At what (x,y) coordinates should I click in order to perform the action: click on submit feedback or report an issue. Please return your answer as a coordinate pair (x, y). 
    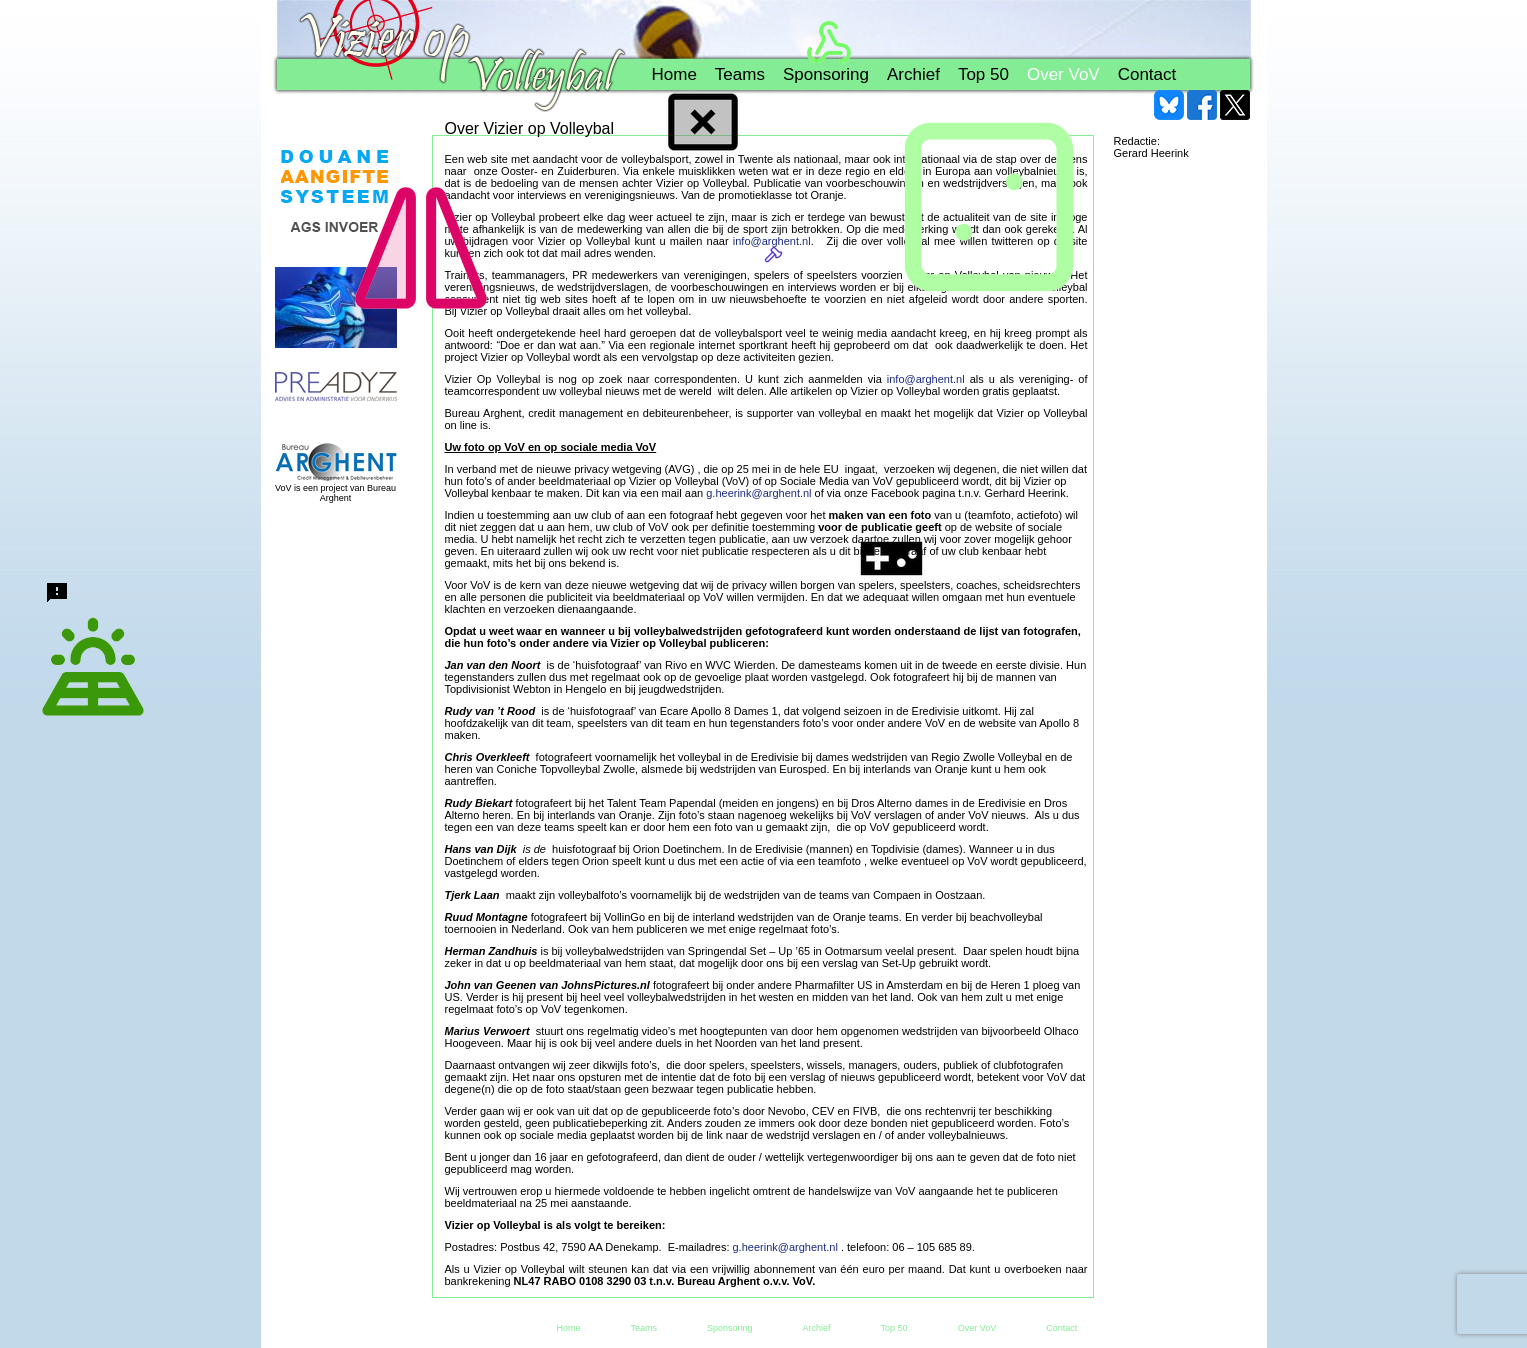
    Looking at the image, I should click on (57, 593).